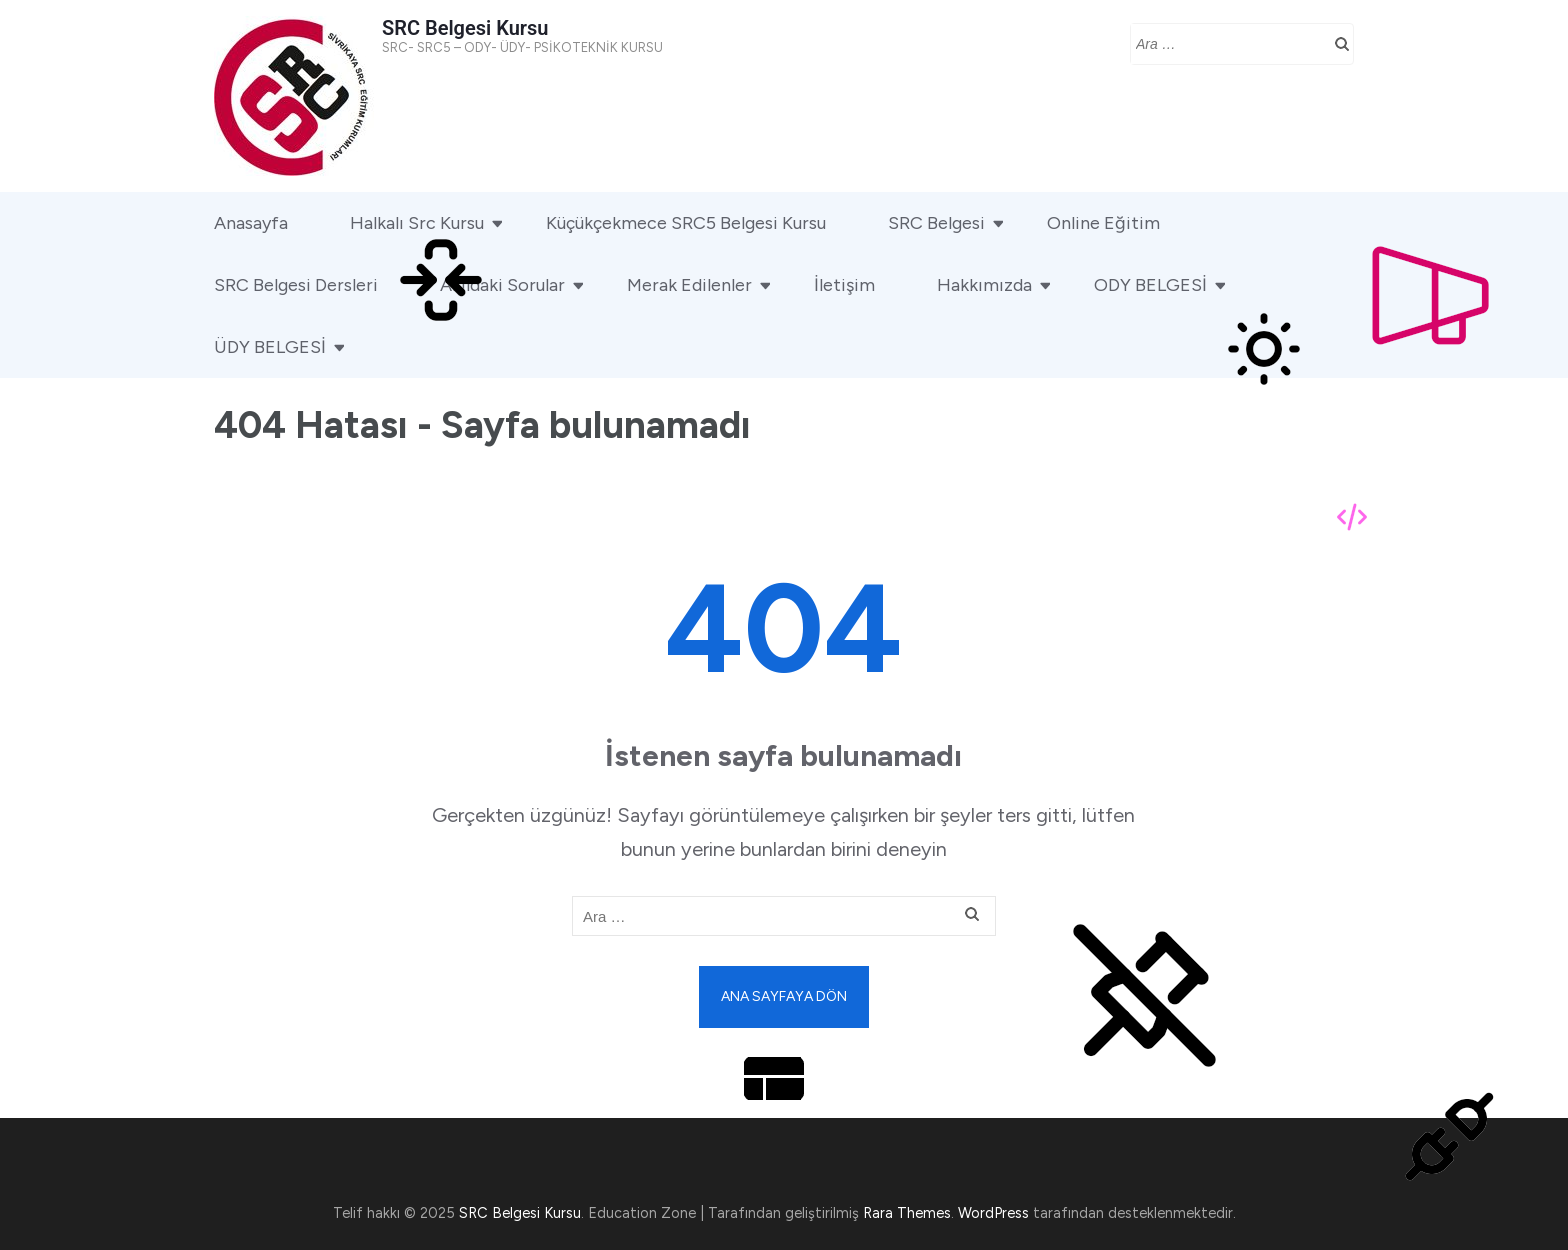 This screenshot has height=1250, width=1568. Describe the element at coordinates (1144, 995) in the screenshot. I see `unpin this item` at that location.